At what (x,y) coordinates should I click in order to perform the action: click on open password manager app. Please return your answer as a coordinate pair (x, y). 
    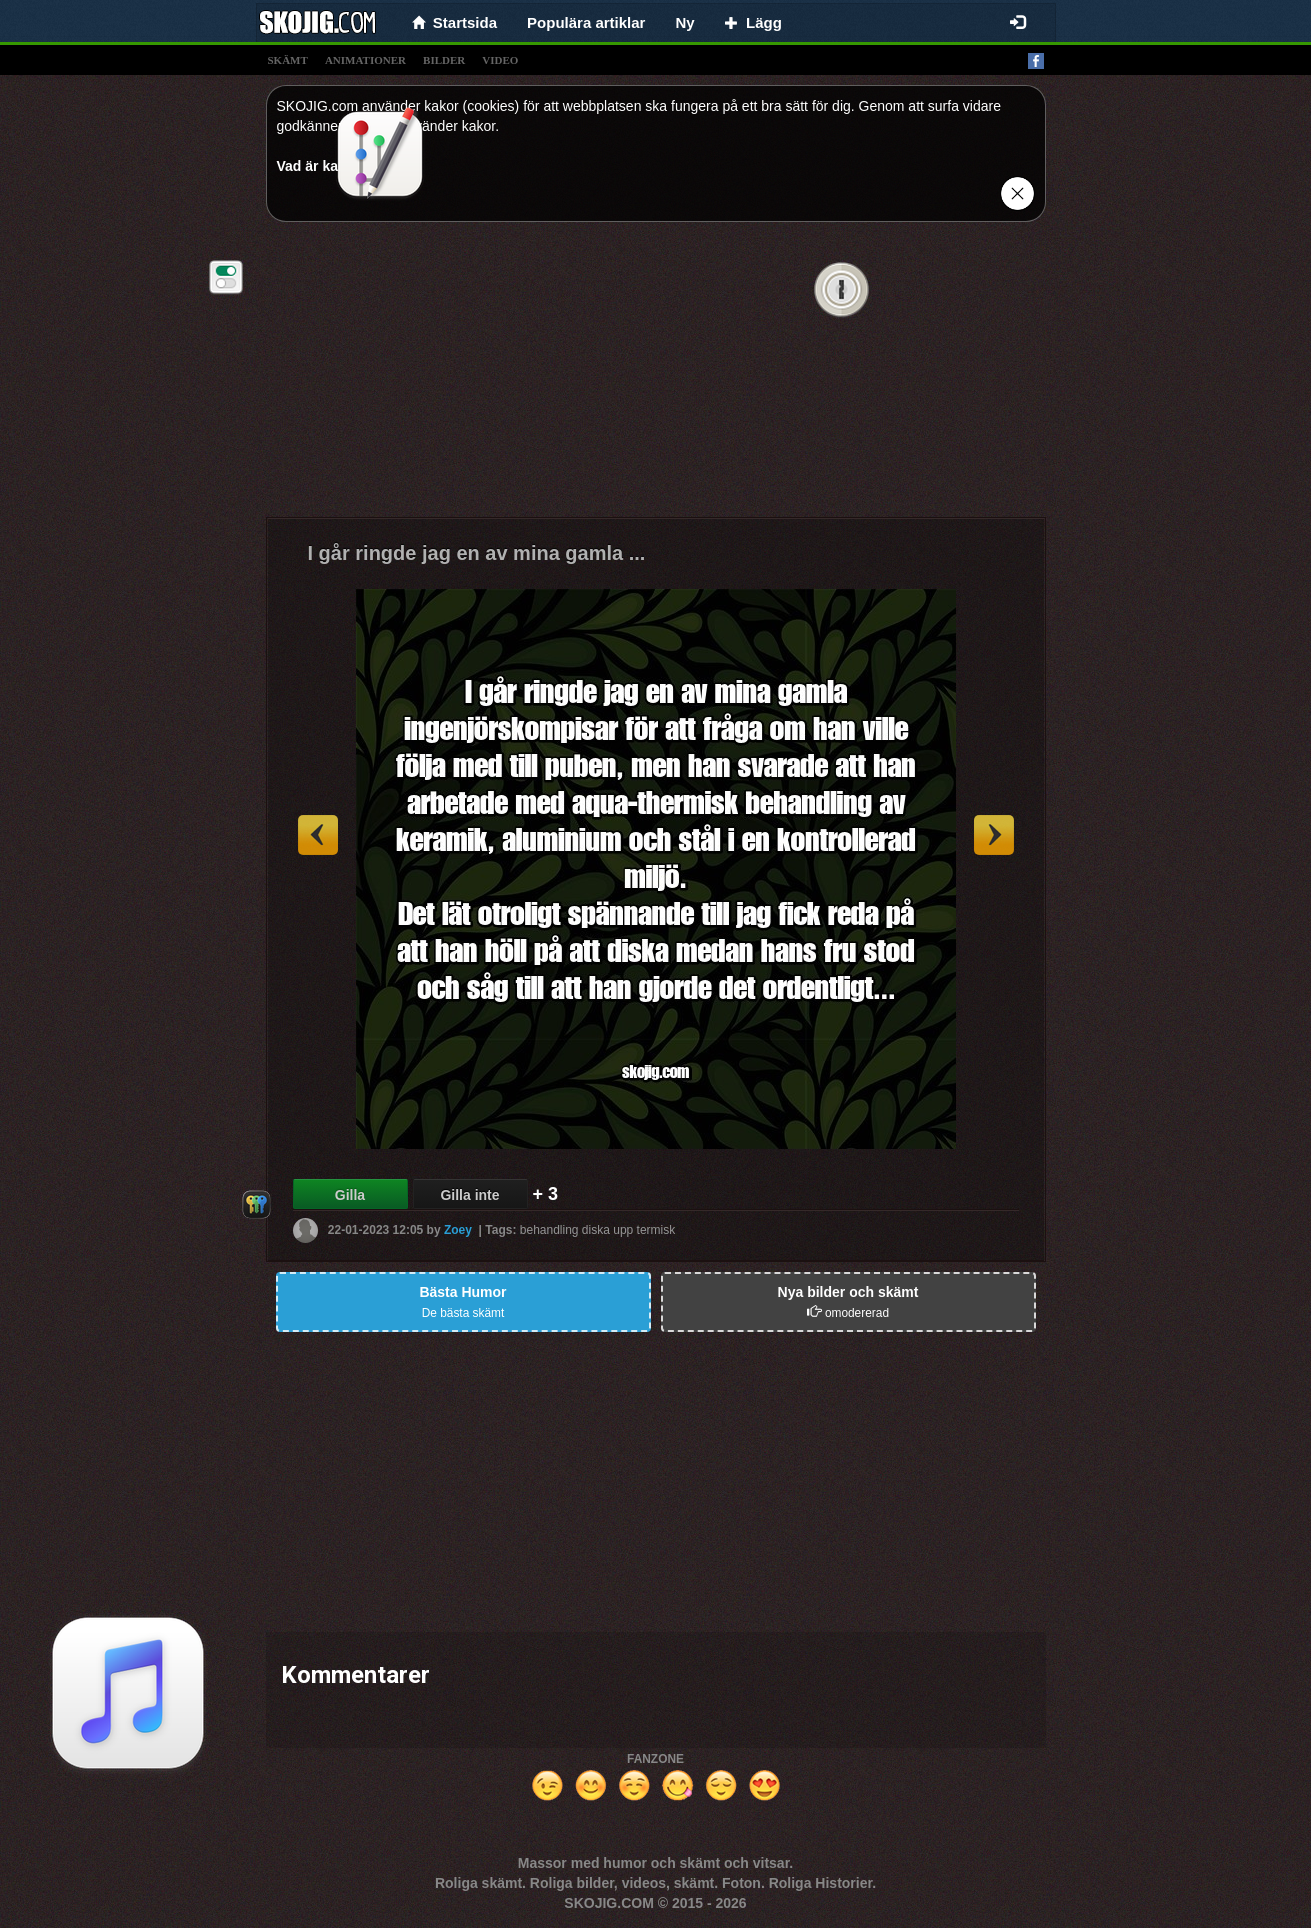
    Looking at the image, I should click on (256, 1204).